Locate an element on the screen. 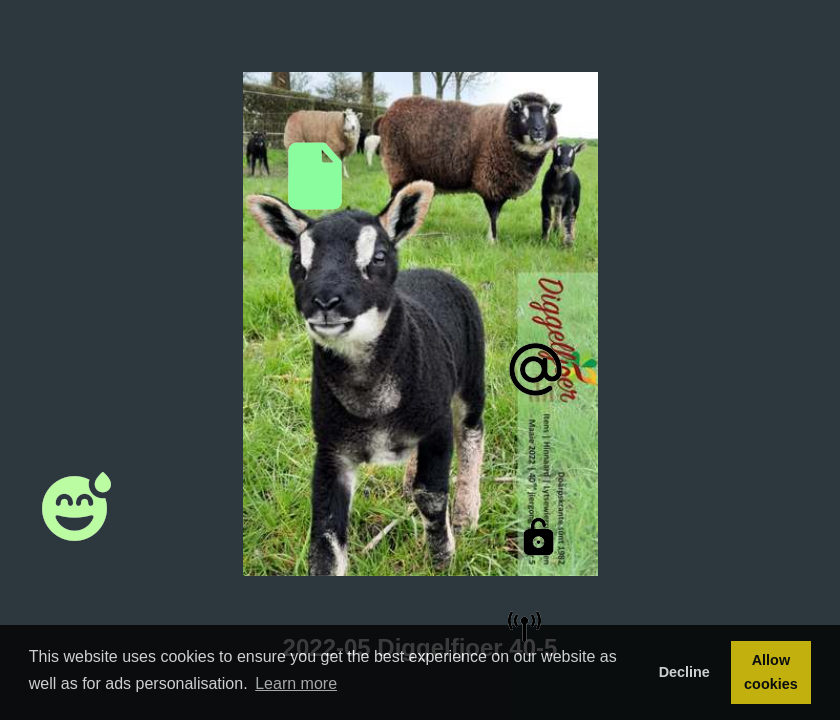  broadcast or transmit a signal is located at coordinates (524, 626).